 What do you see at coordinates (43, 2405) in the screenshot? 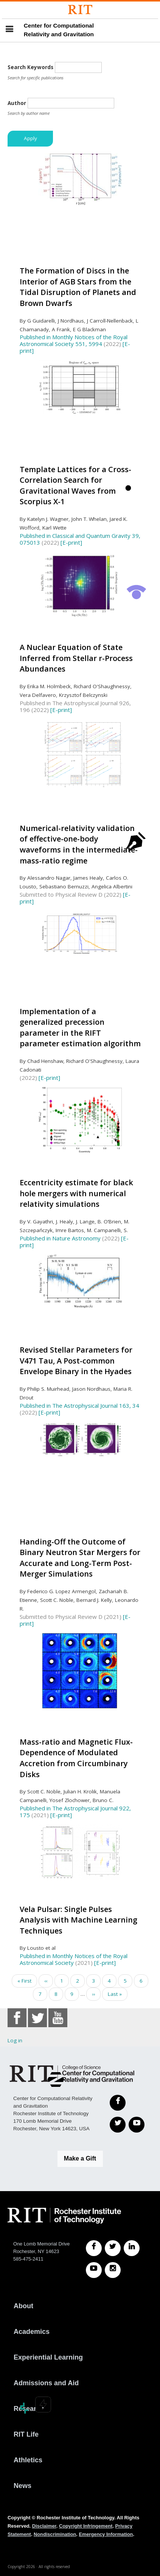
I see `access AED or defibrillator location information` at bounding box center [43, 2405].